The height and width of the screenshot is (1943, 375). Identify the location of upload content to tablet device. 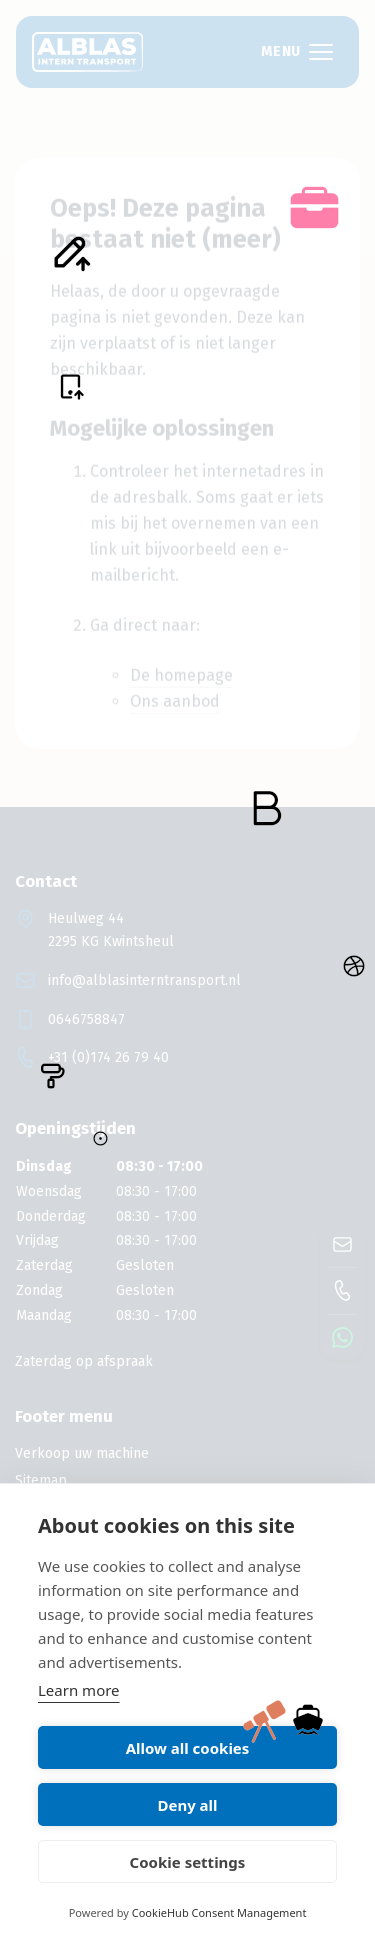
(70, 386).